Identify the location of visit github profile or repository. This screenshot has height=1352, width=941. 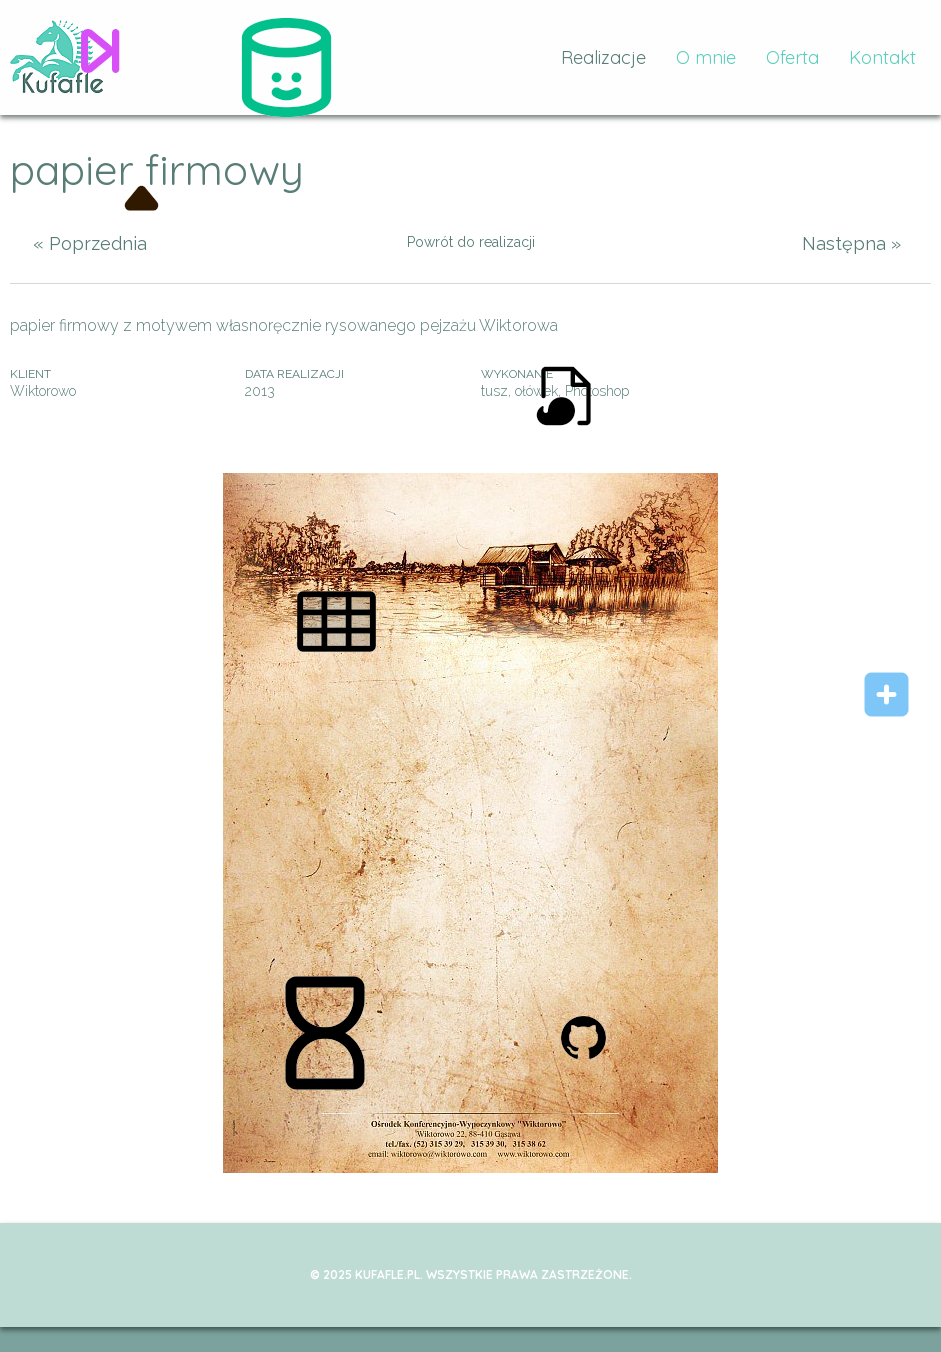
(583, 1038).